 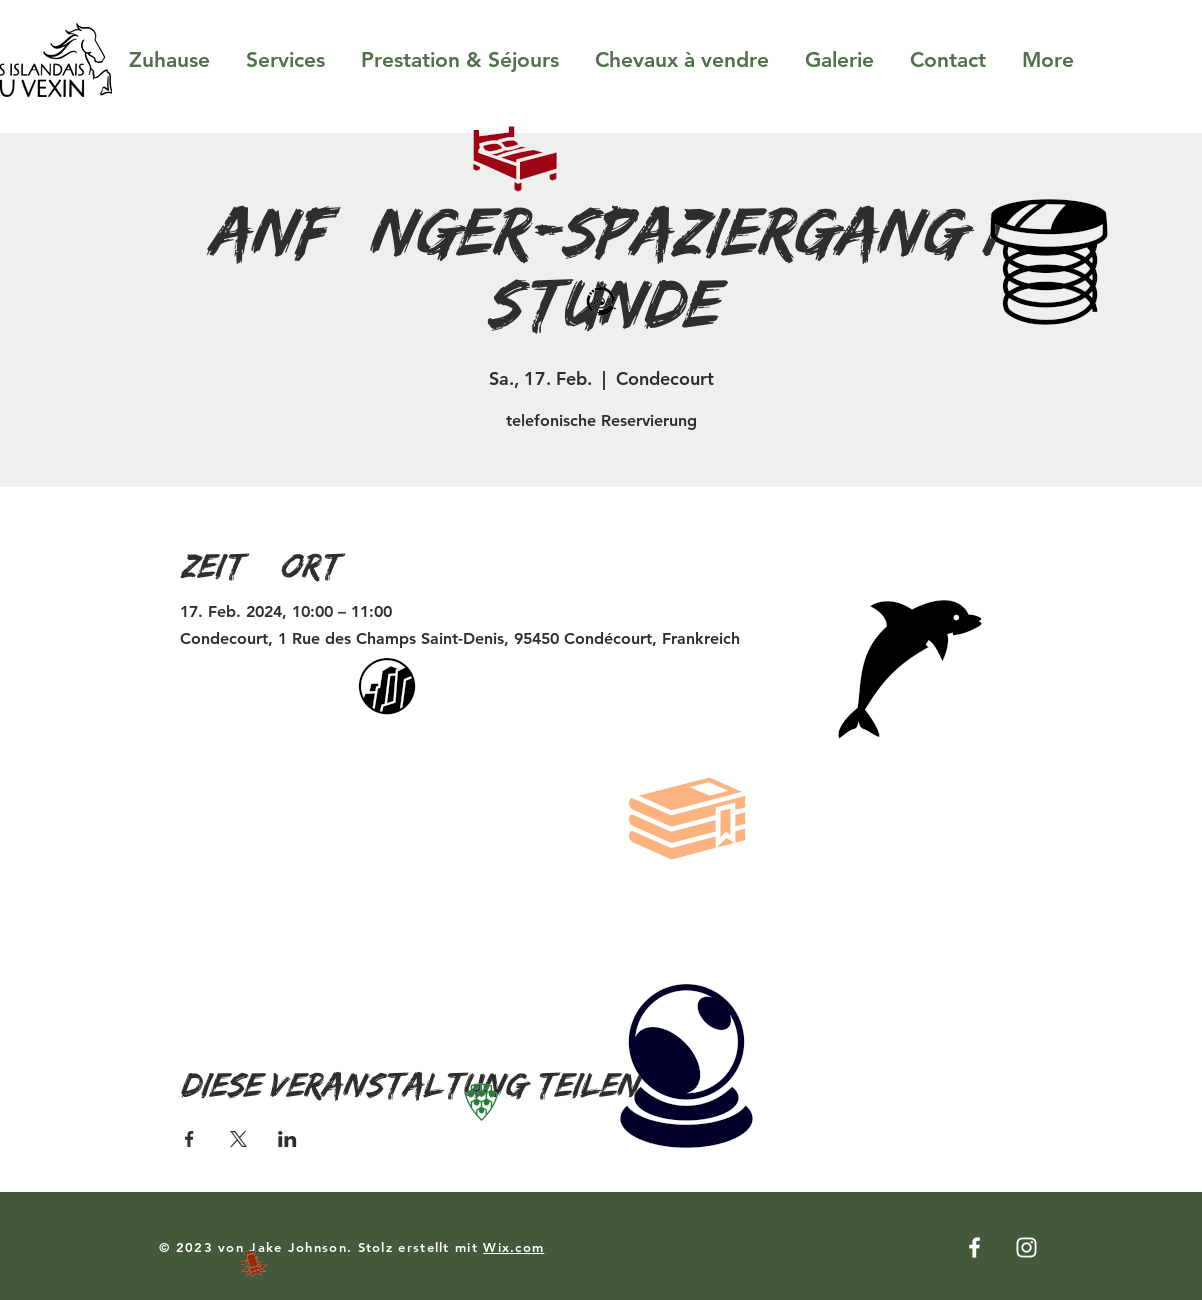 I want to click on activate energy shield or defensive ability, so click(x=481, y=1102).